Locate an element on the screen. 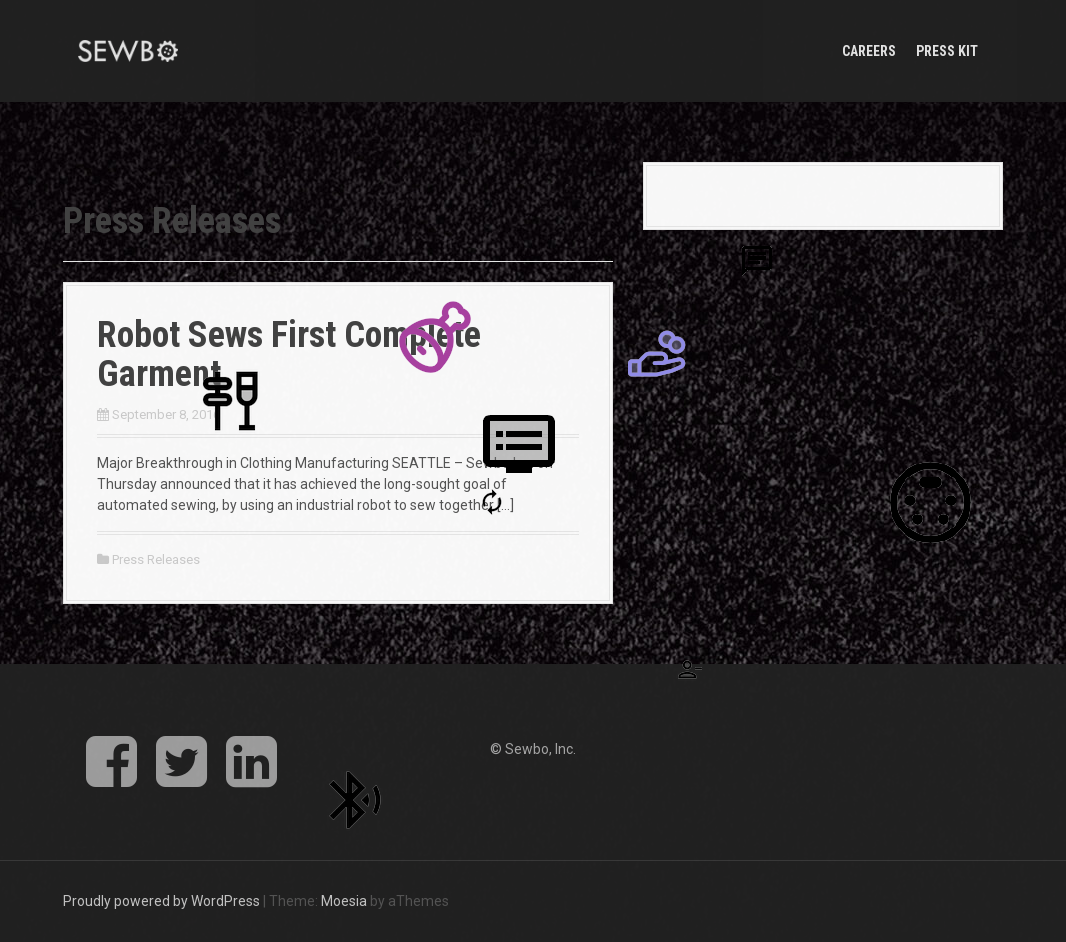  food or dining category is located at coordinates (434, 337).